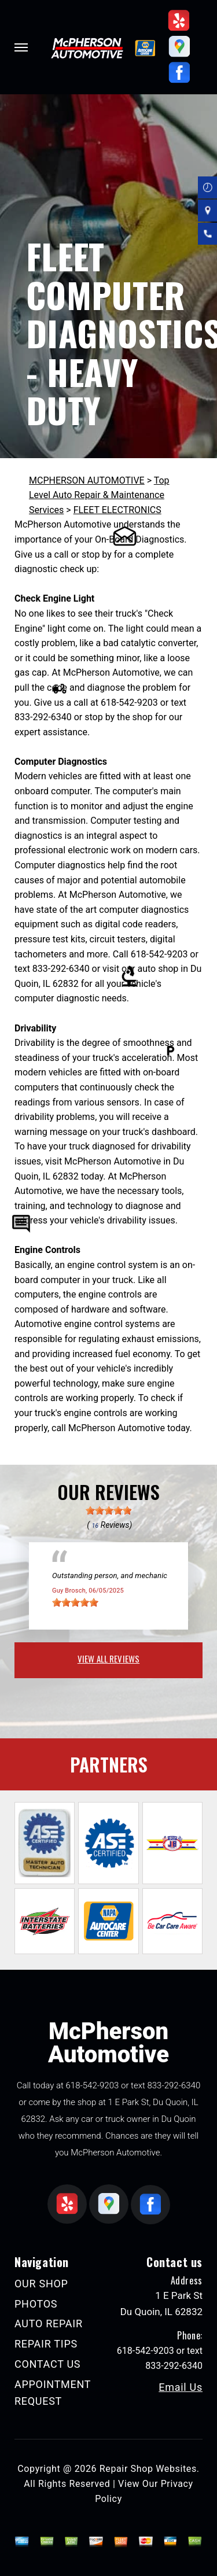 This screenshot has width=217, height=2576. What do you see at coordinates (130, 976) in the screenshot?
I see `access biotech or laboratory features` at bounding box center [130, 976].